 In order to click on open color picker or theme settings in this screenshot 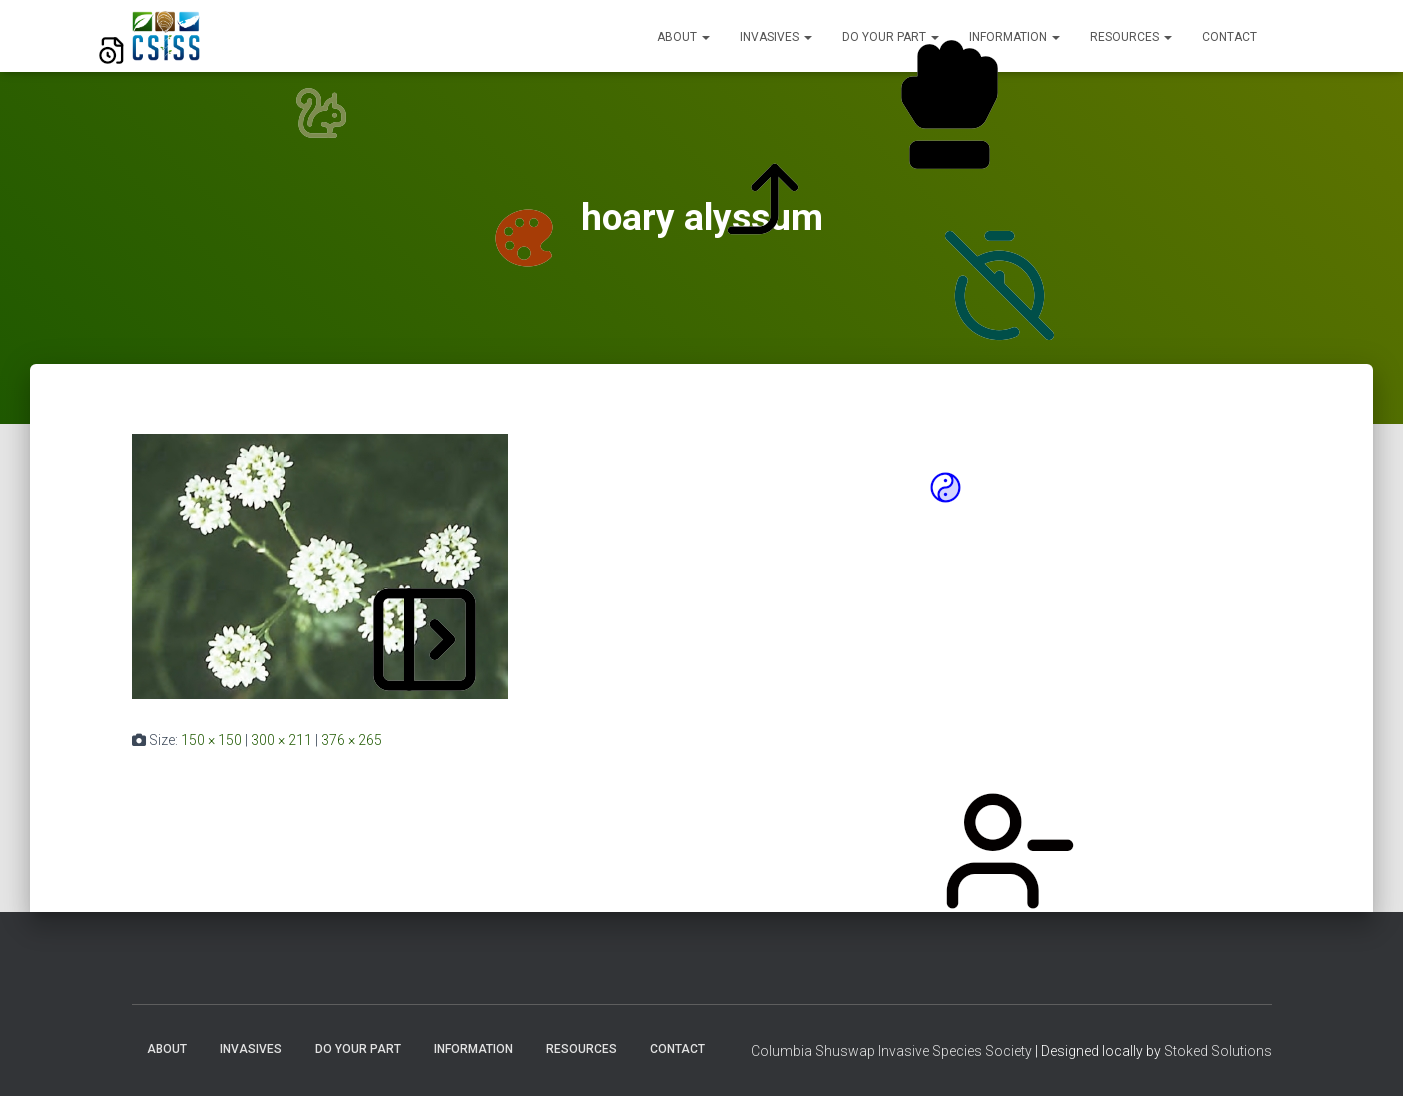, I will do `click(524, 238)`.